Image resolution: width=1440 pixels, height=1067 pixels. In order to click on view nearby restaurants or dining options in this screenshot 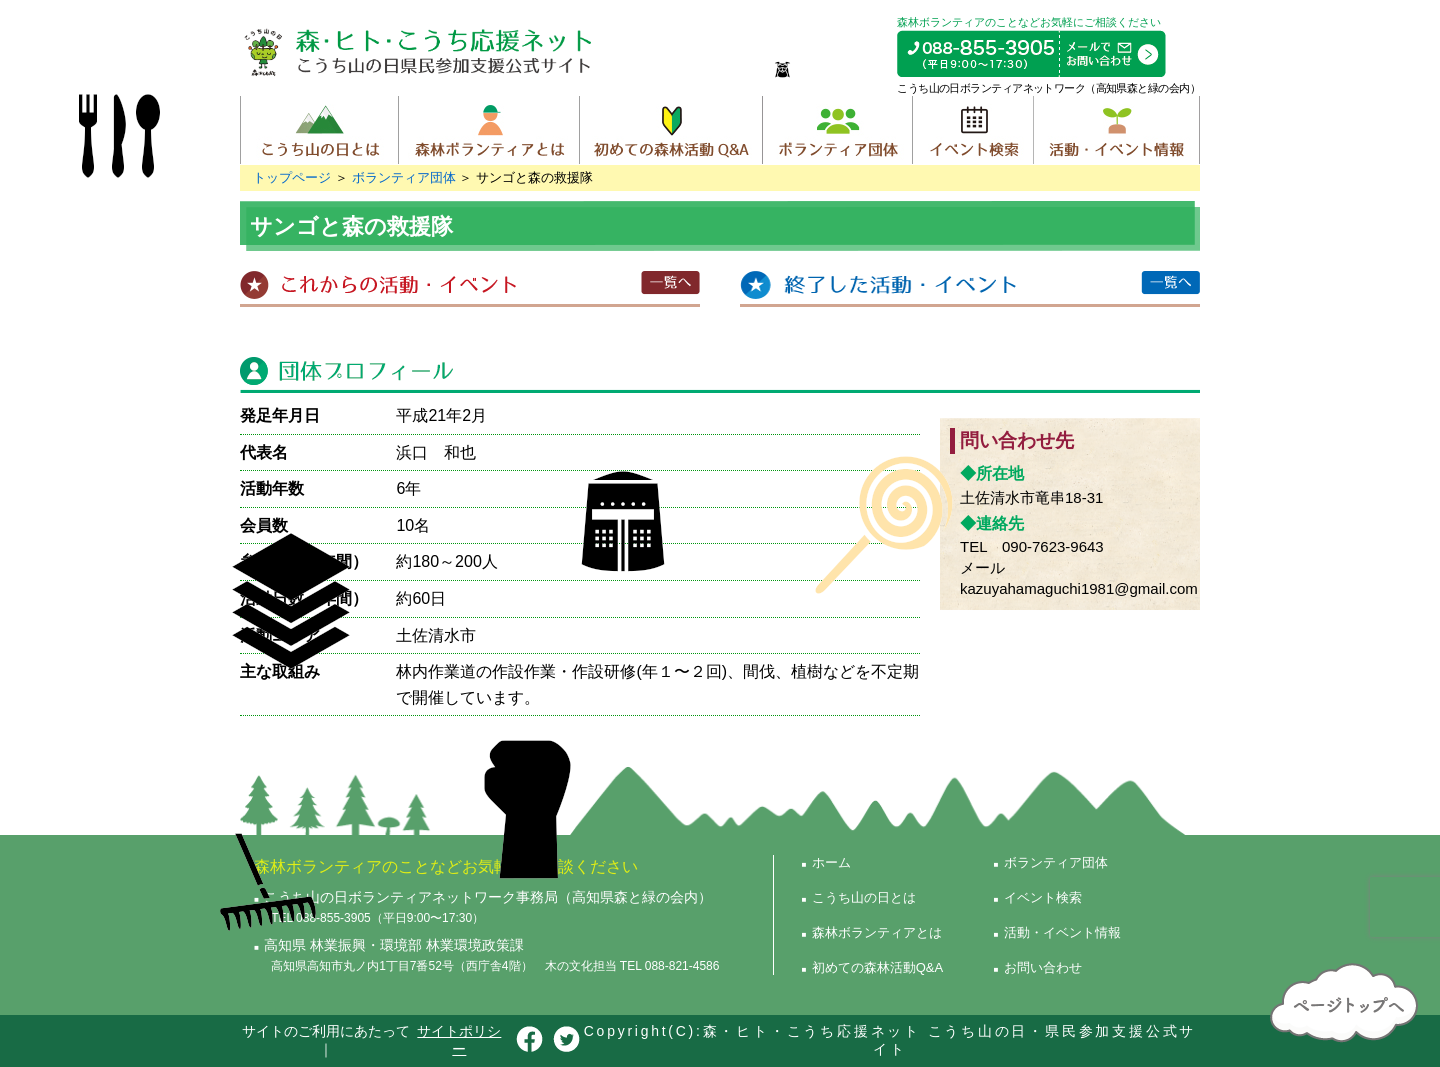, I will do `click(118, 136)`.